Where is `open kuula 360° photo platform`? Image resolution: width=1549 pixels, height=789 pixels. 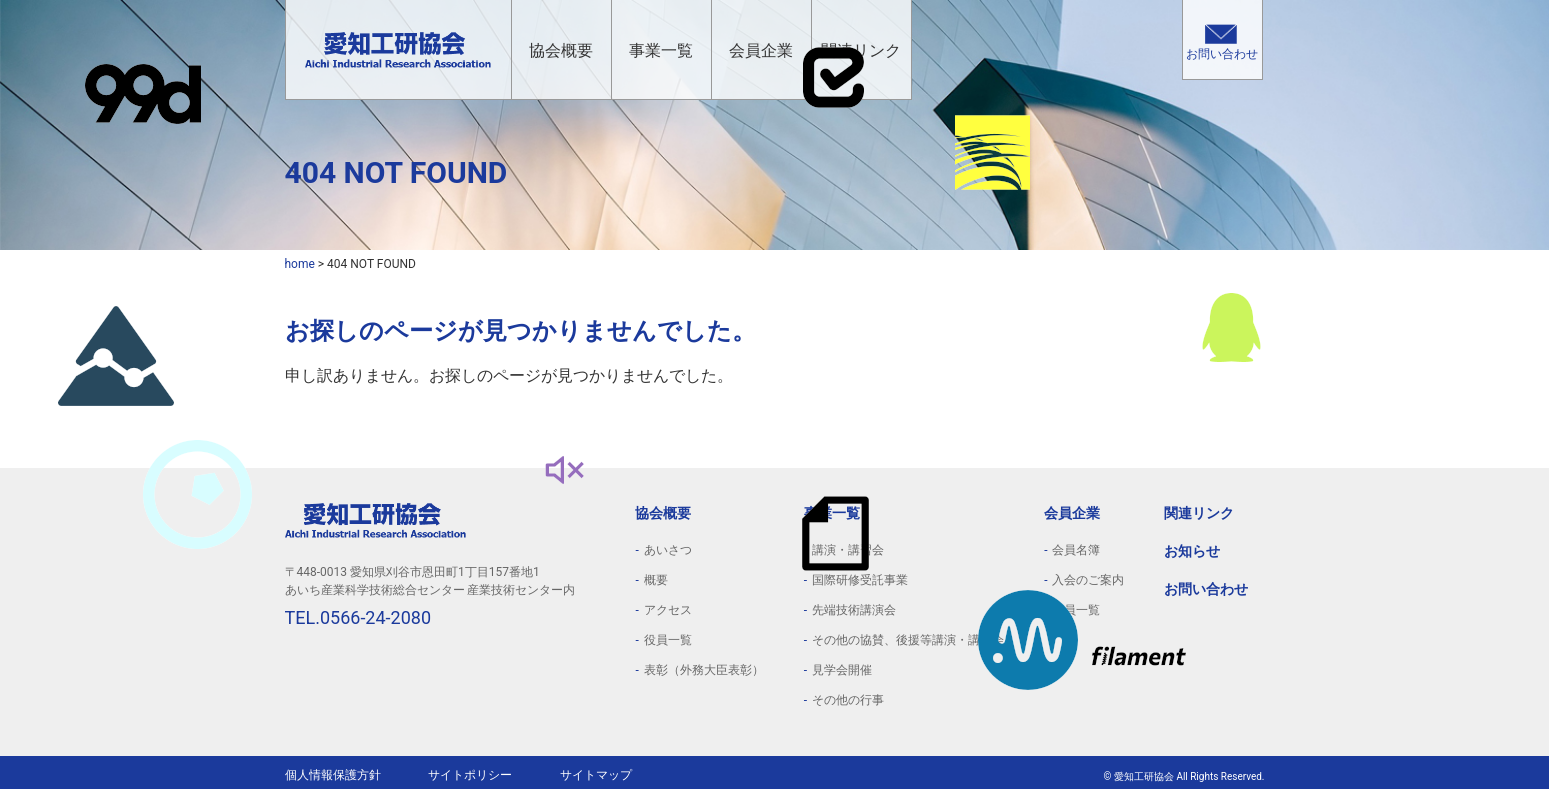
open kuula 360° photo platform is located at coordinates (197, 494).